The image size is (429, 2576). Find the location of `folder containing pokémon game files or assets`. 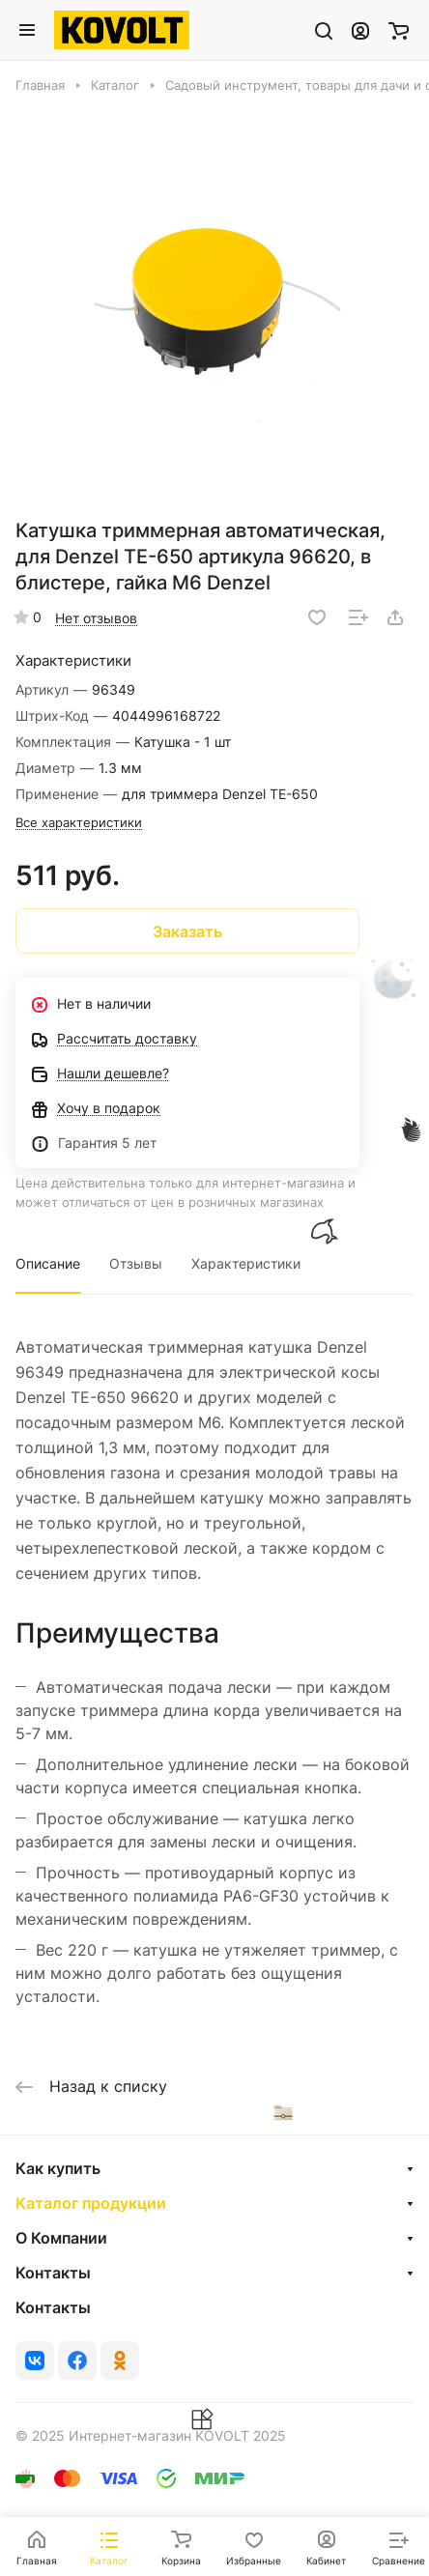

folder containing pokémon game files or assets is located at coordinates (283, 2113).